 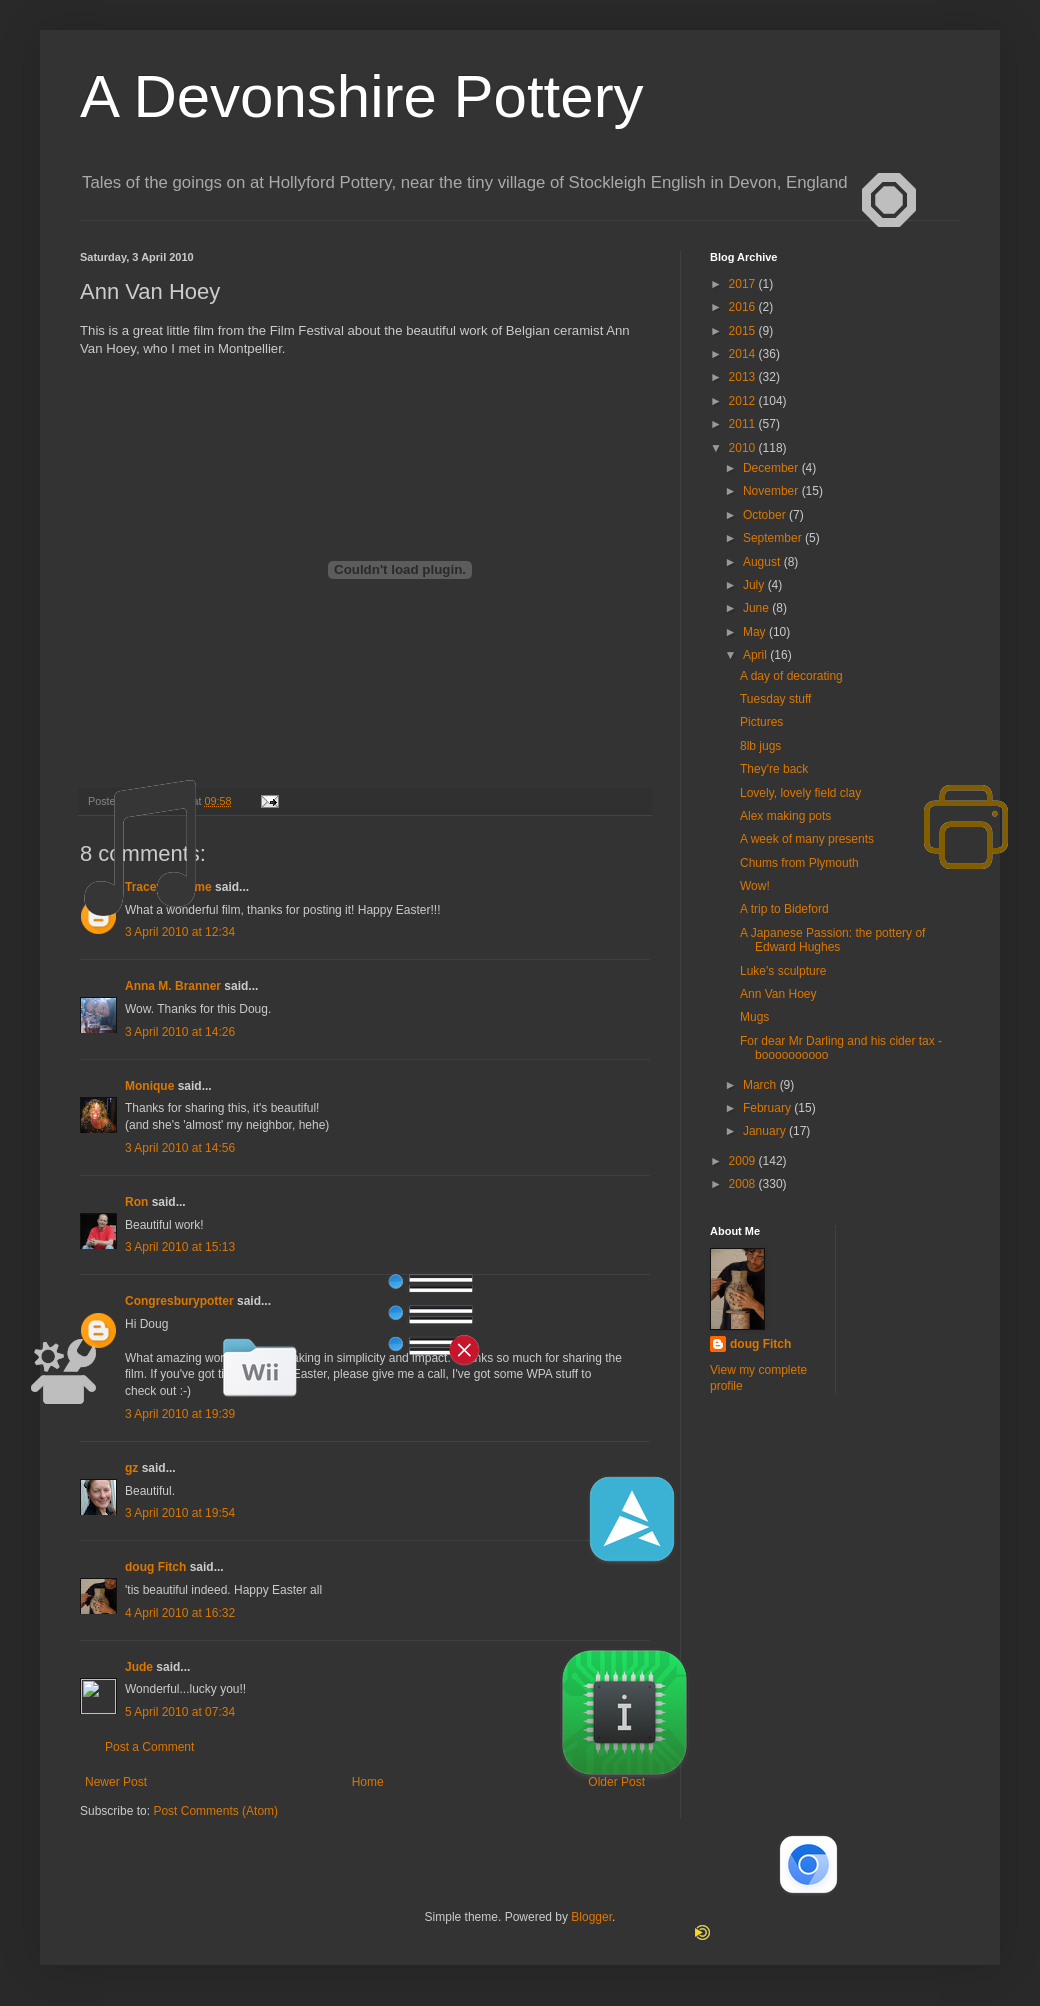 What do you see at coordinates (889, 200) in the screenshot?
I see `stop a running process or task` at bounding box center [889, 200].